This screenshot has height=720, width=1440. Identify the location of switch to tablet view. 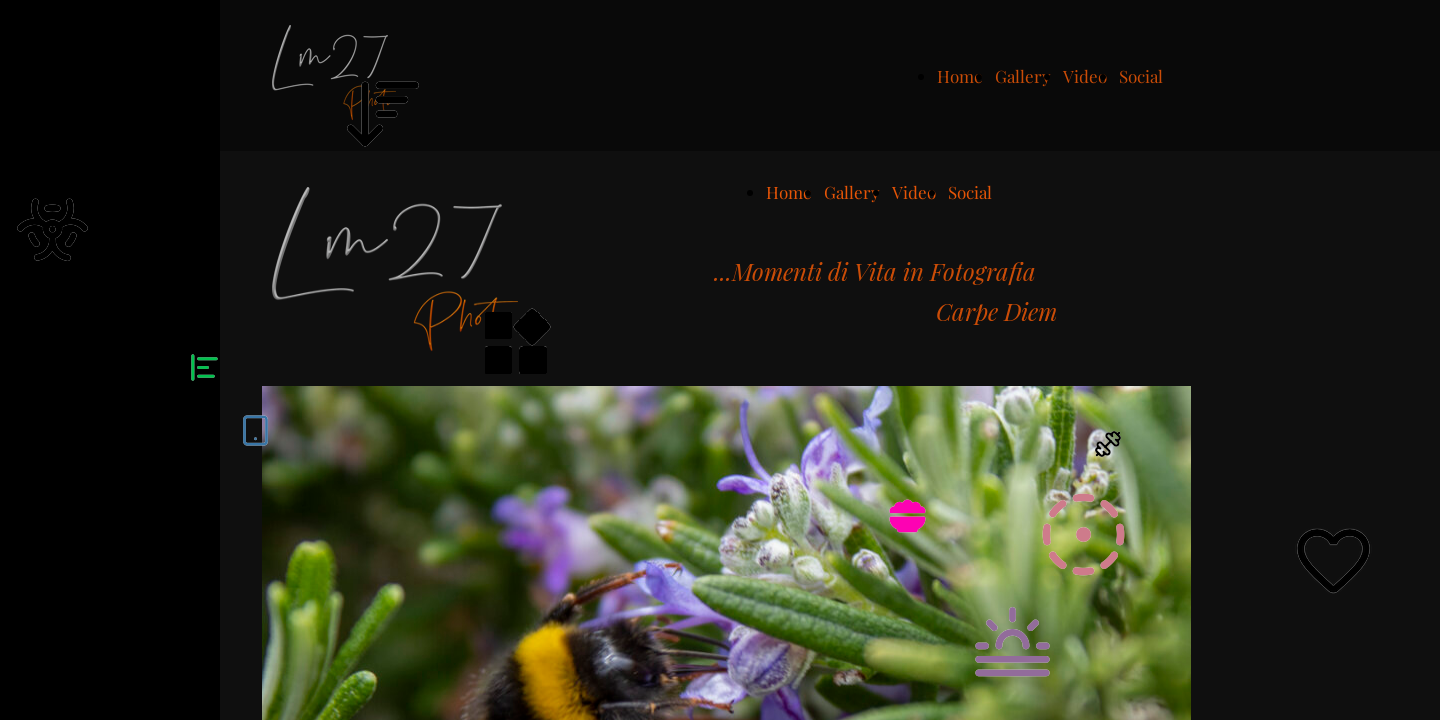
(255, 430).